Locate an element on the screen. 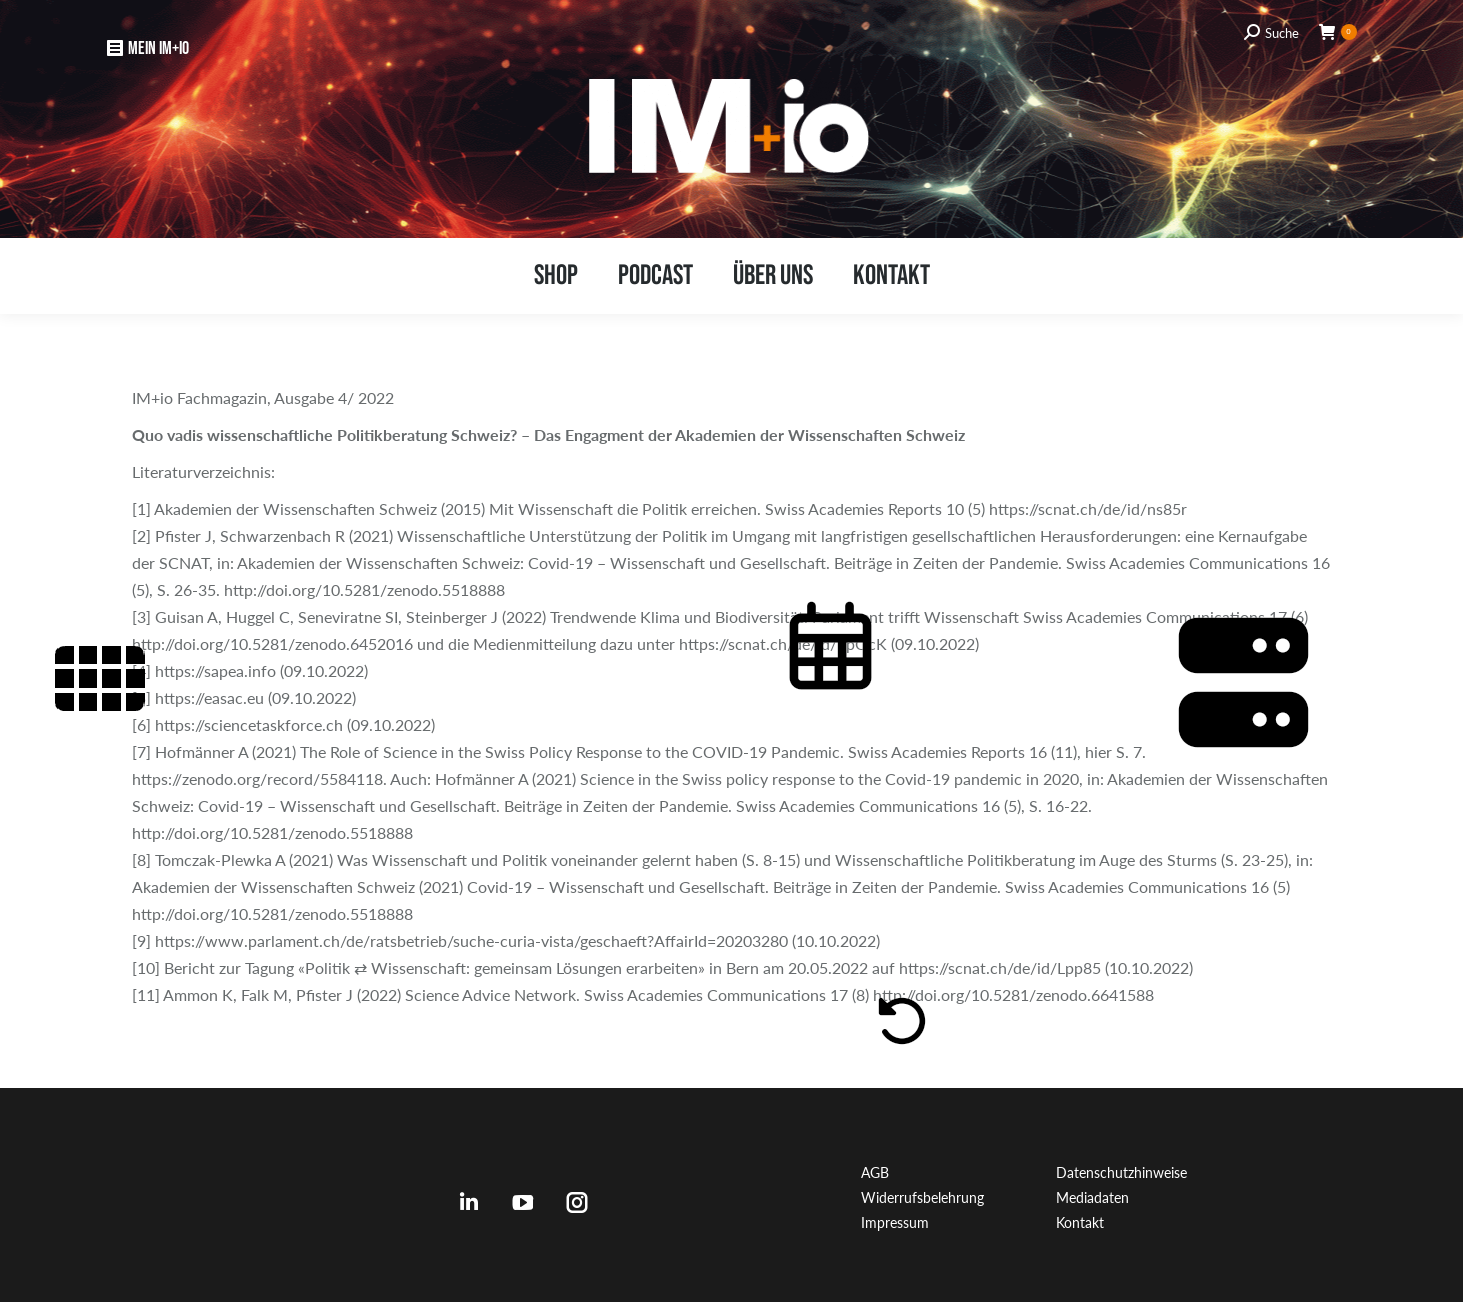 Image resolution: width=1463 pixels, height=1302 pixels. undo the last action is located at coordinates (902, 1021).